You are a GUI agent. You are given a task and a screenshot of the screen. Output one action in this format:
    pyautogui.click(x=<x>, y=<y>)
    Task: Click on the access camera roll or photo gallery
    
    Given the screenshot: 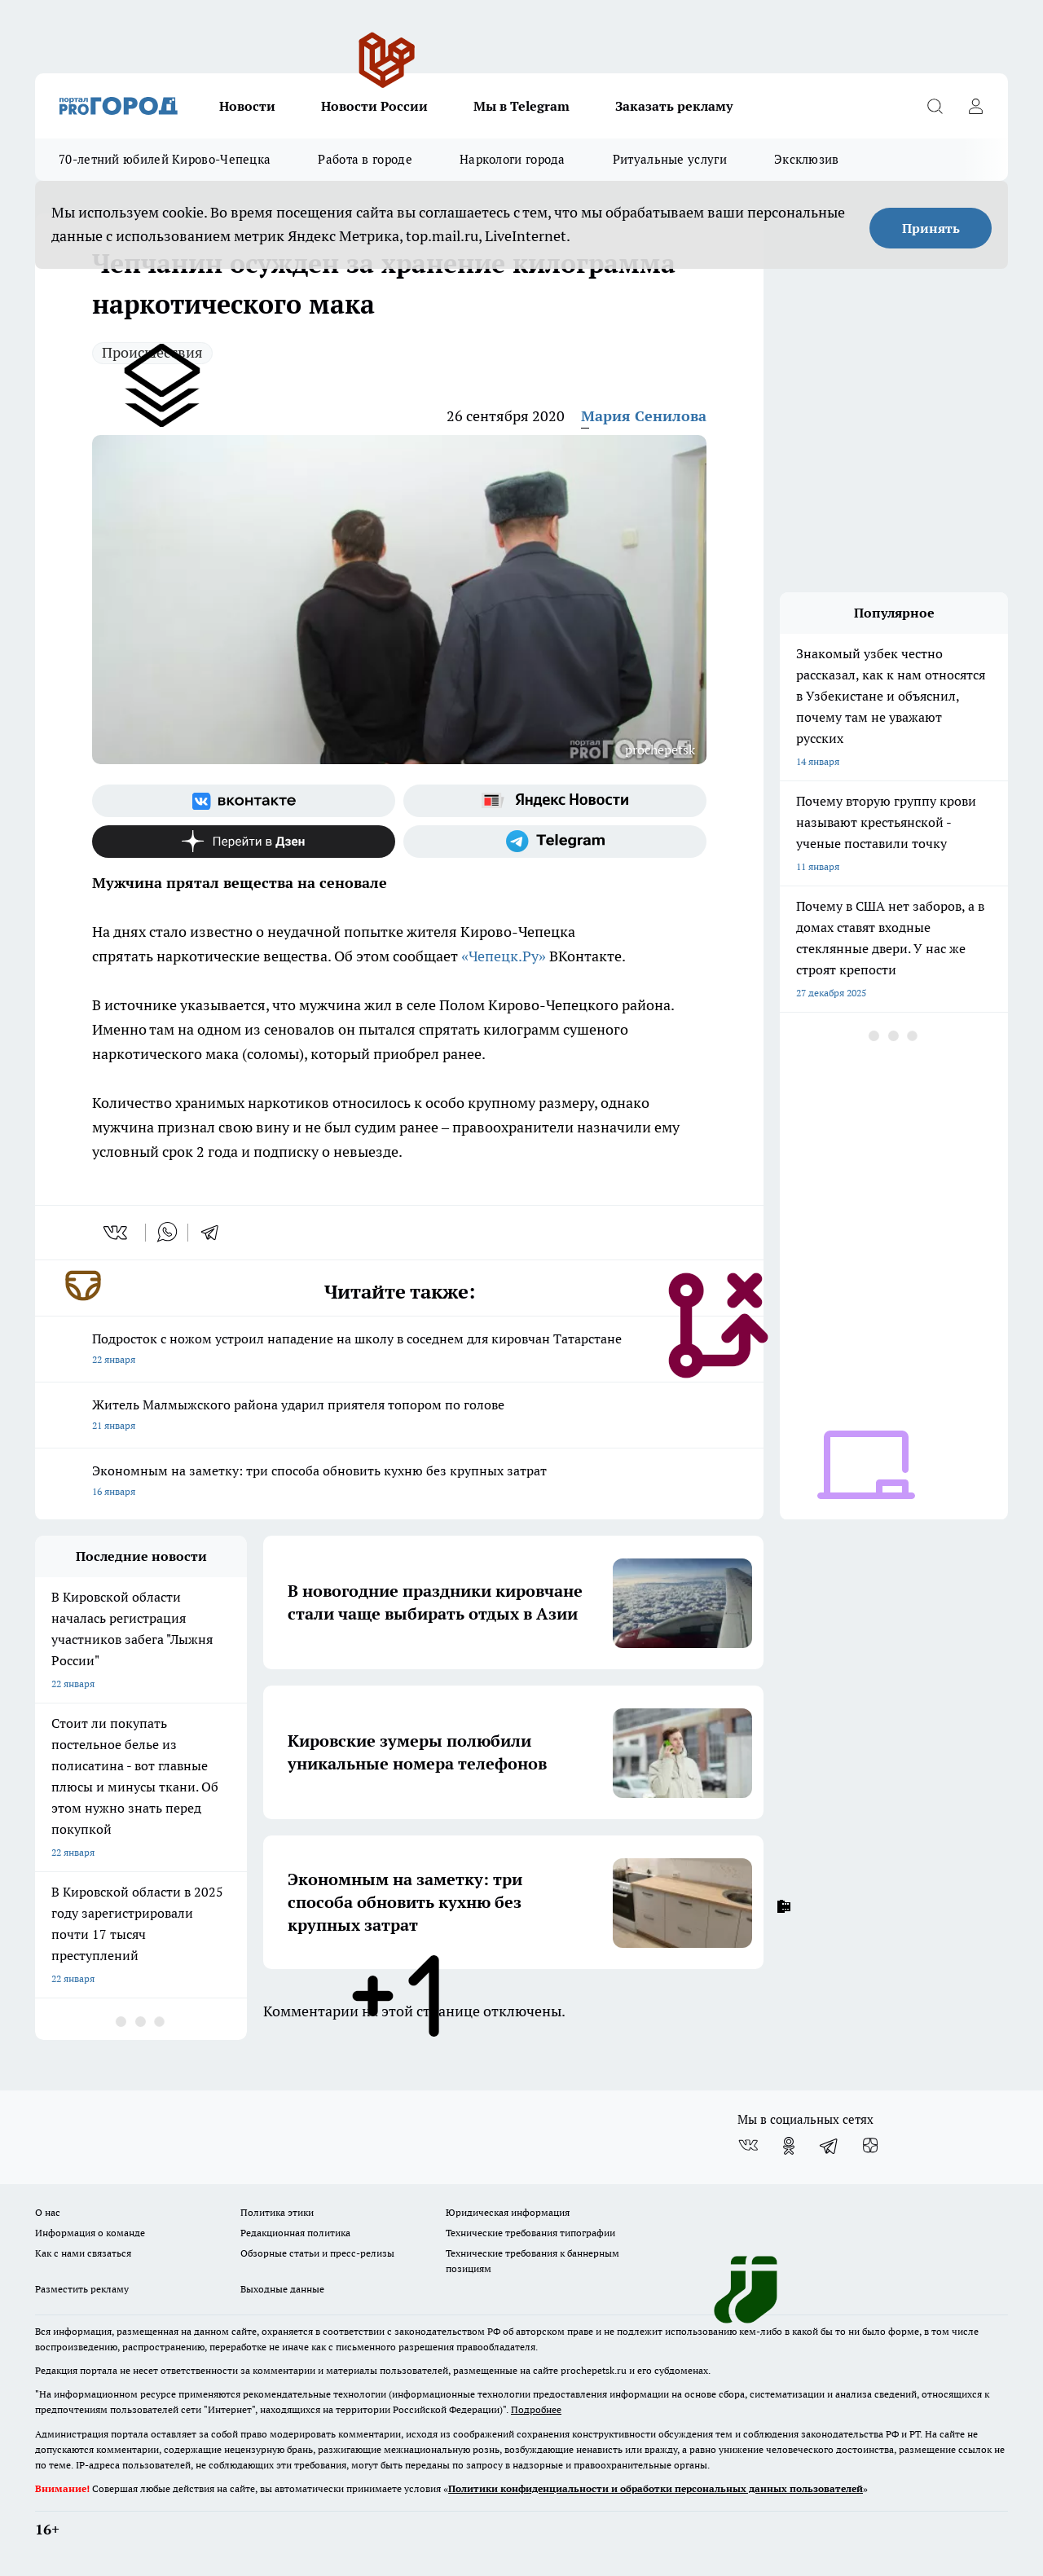 What is the action you would take?
    pyautogui.click(x=784, y=1906)
    